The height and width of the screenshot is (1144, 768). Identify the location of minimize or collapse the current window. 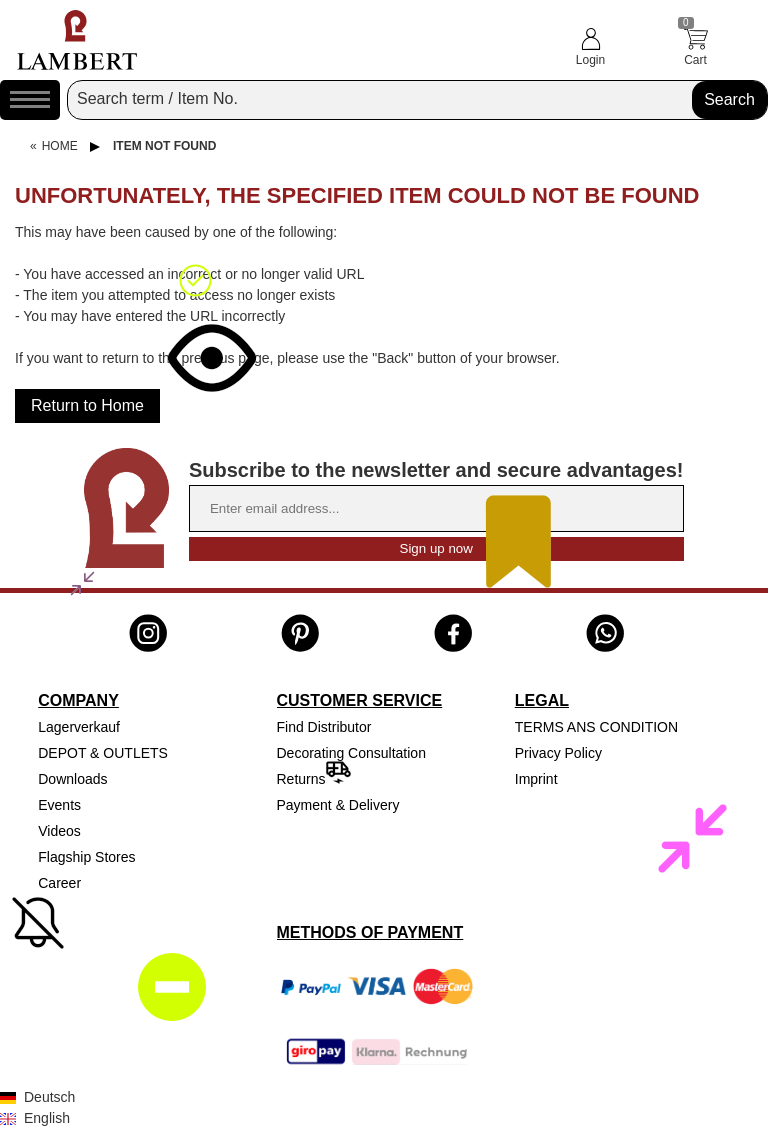
(82, 583).